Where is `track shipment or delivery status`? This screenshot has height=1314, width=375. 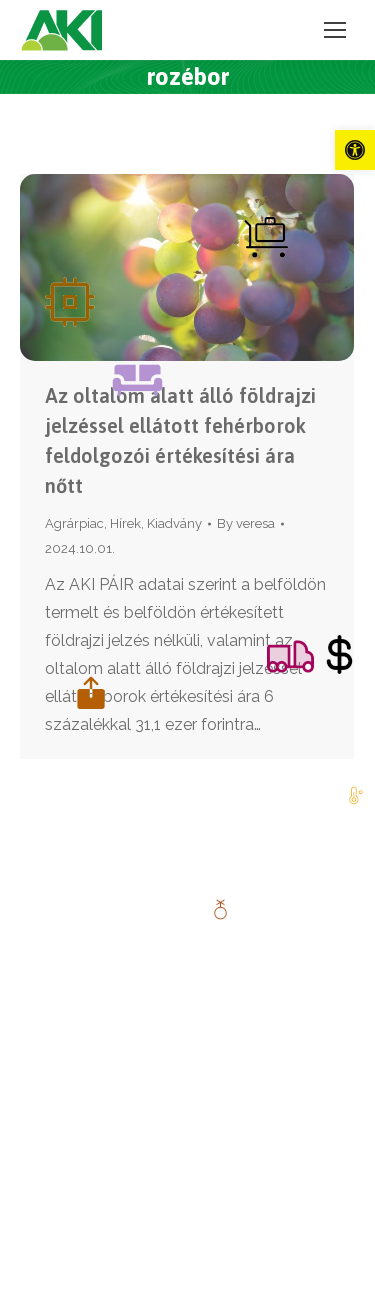 track shipment or delivery status is located at coordinates (290, 656).